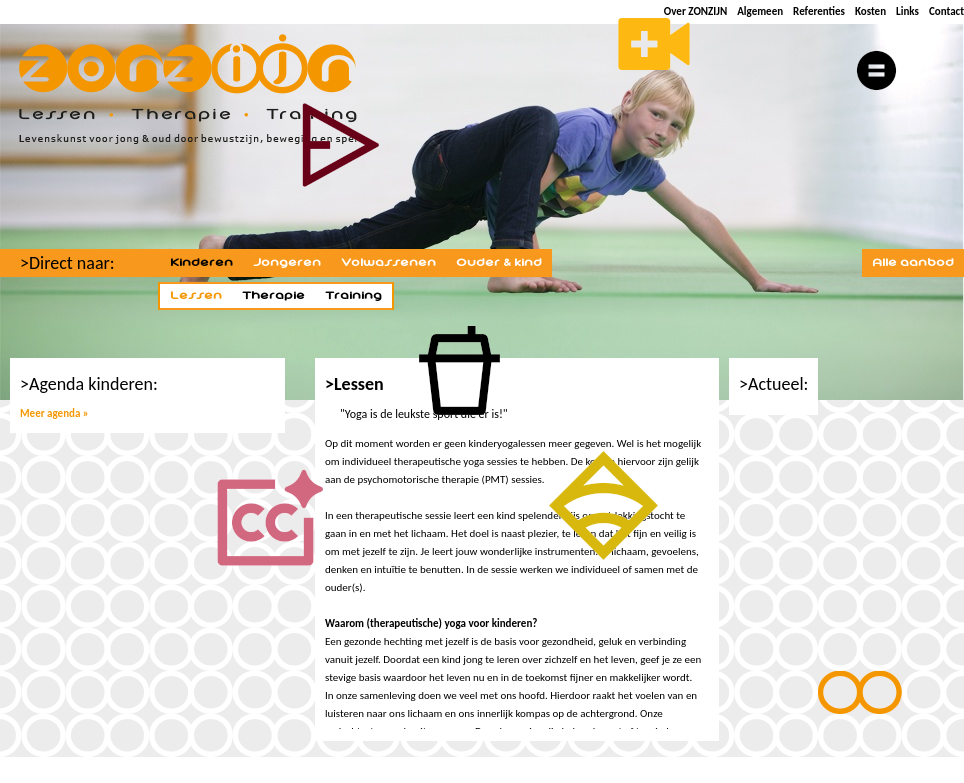 The image size is (964, 783). I want to click on enable AI-powered closed captions, so click(265, 522).